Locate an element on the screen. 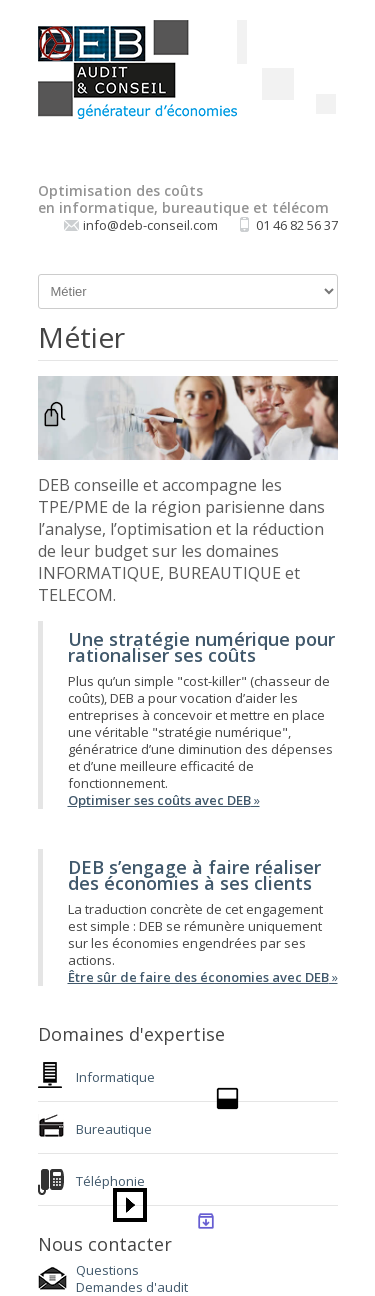 Image resolution: width=375 pixels, height=1296 pixels. tea or hot beverage options is located at coordinates (54, 415).